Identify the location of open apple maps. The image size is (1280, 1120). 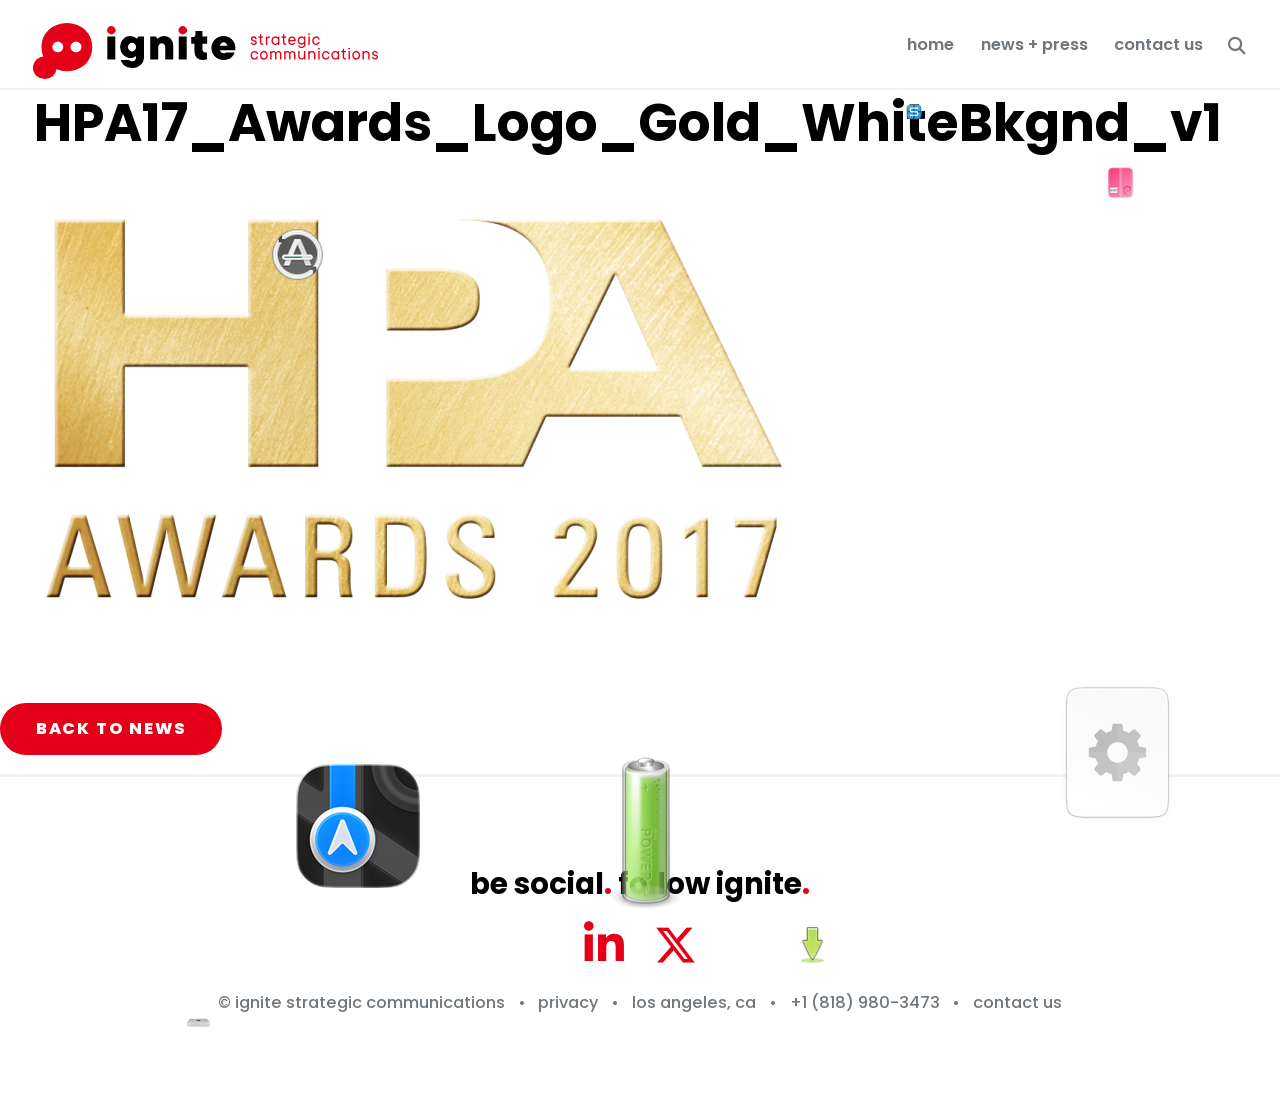
(358, 826).